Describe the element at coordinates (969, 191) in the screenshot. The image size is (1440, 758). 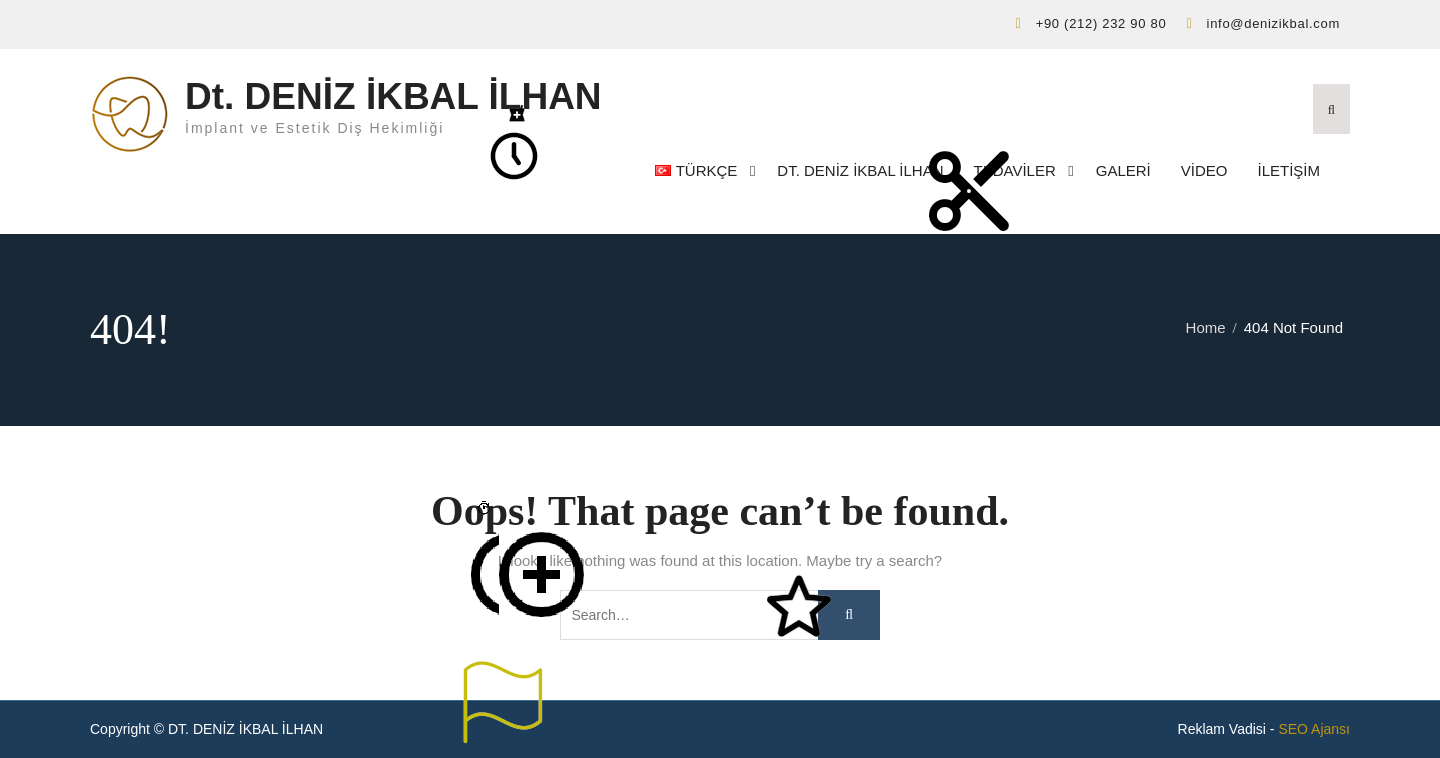
I see `cut selected content to clipboard` at that location.